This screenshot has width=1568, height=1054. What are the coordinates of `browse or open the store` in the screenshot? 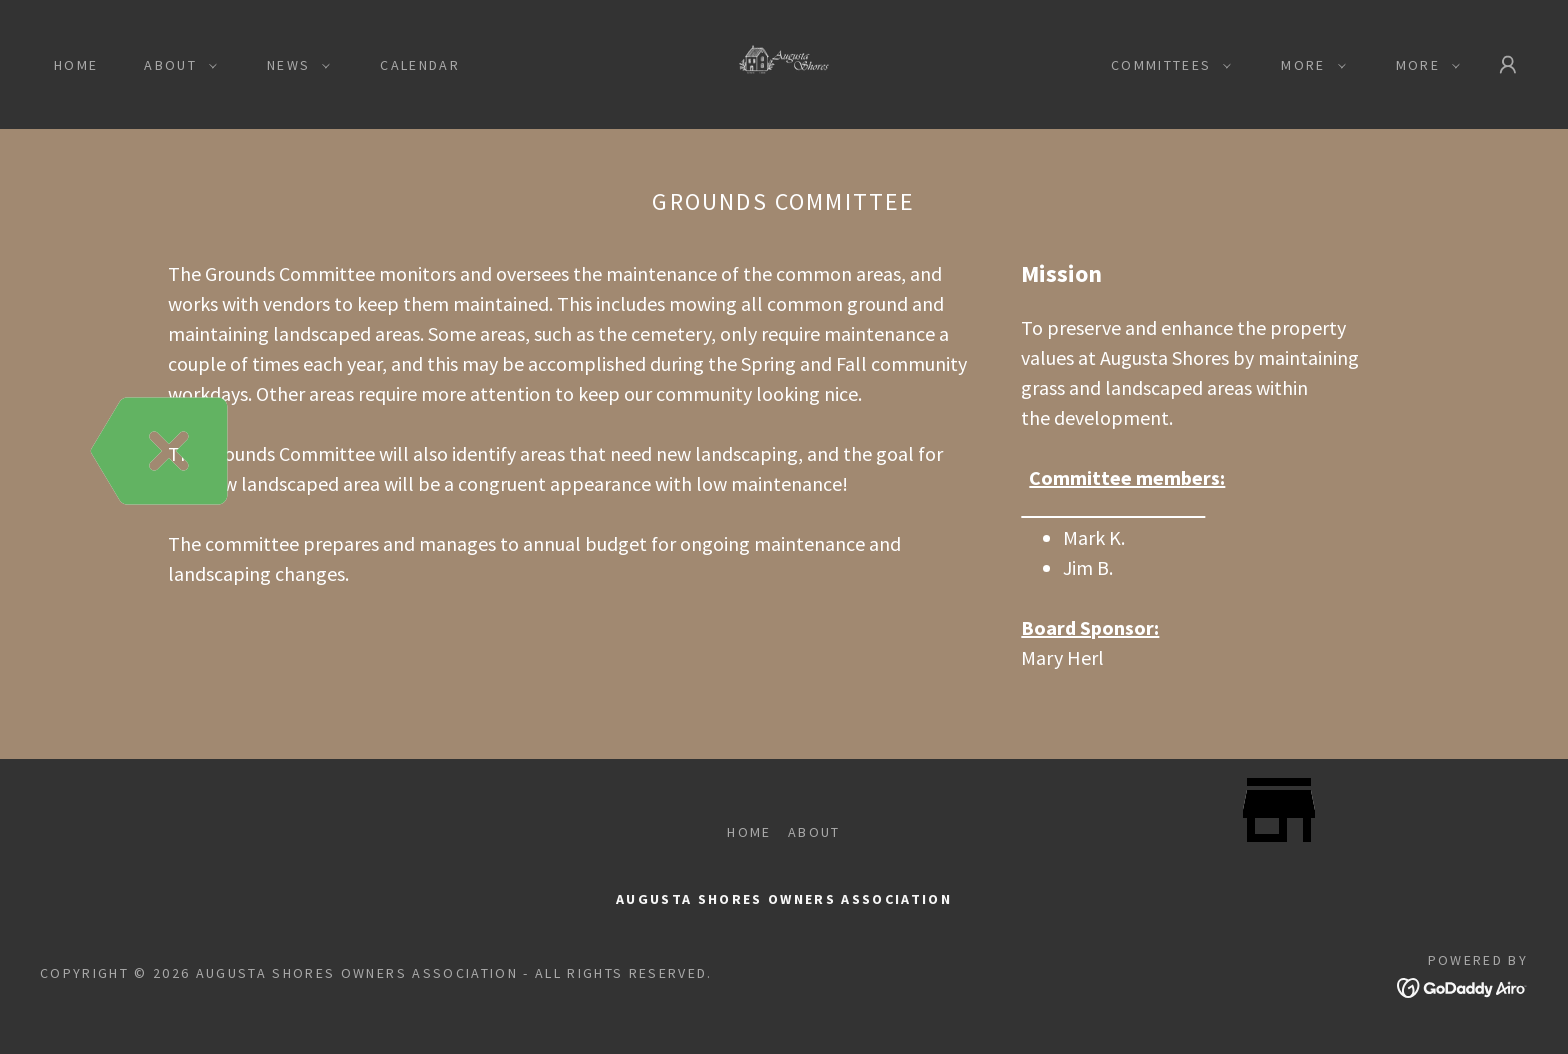 It's located at (1279, 810).